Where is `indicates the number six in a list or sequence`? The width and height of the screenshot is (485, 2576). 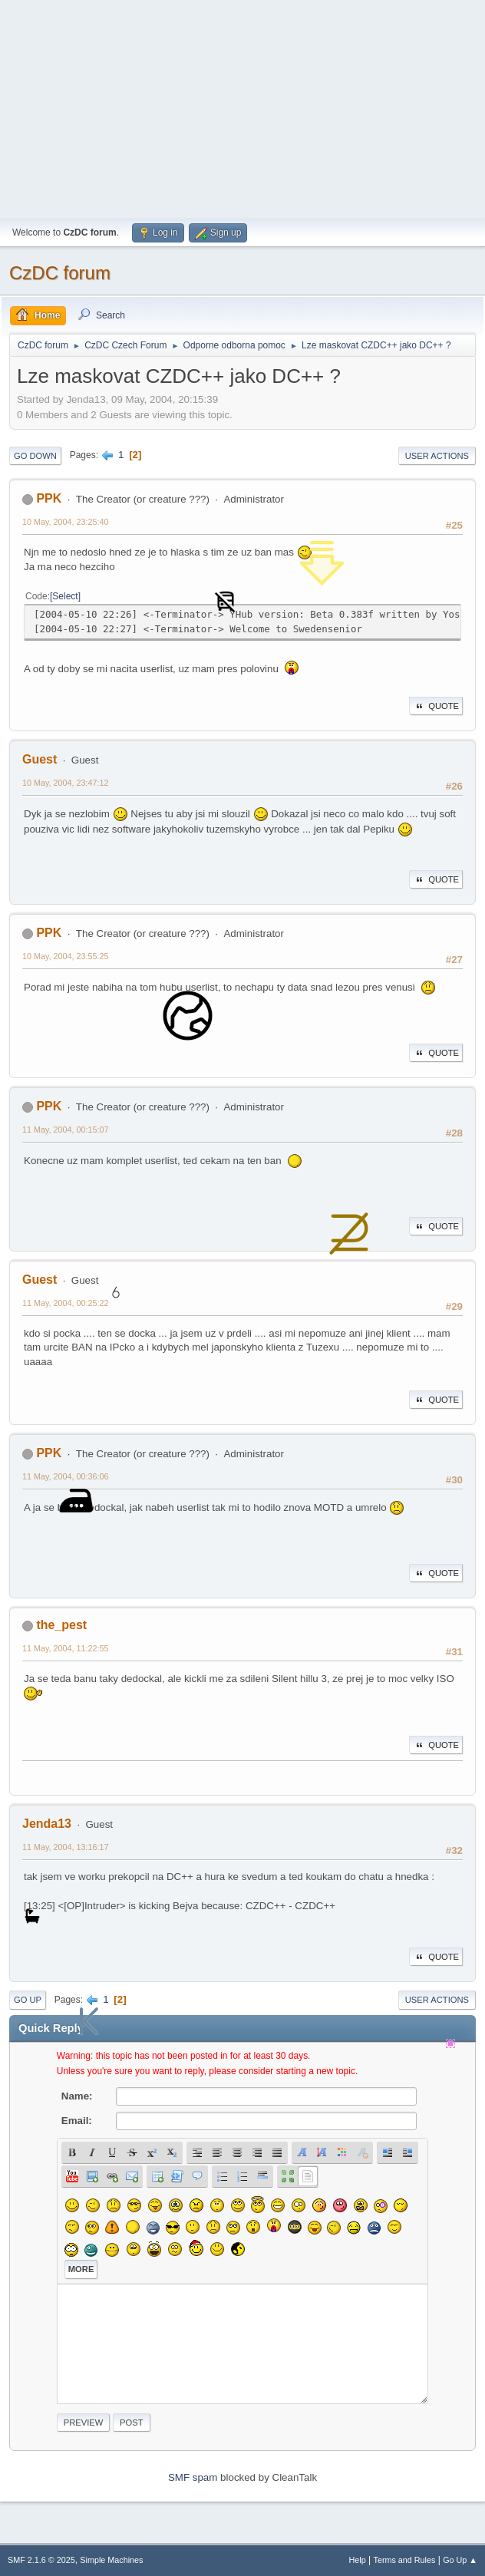
indicates the number six in a list or sequence is located at coordinates (116, 1292).